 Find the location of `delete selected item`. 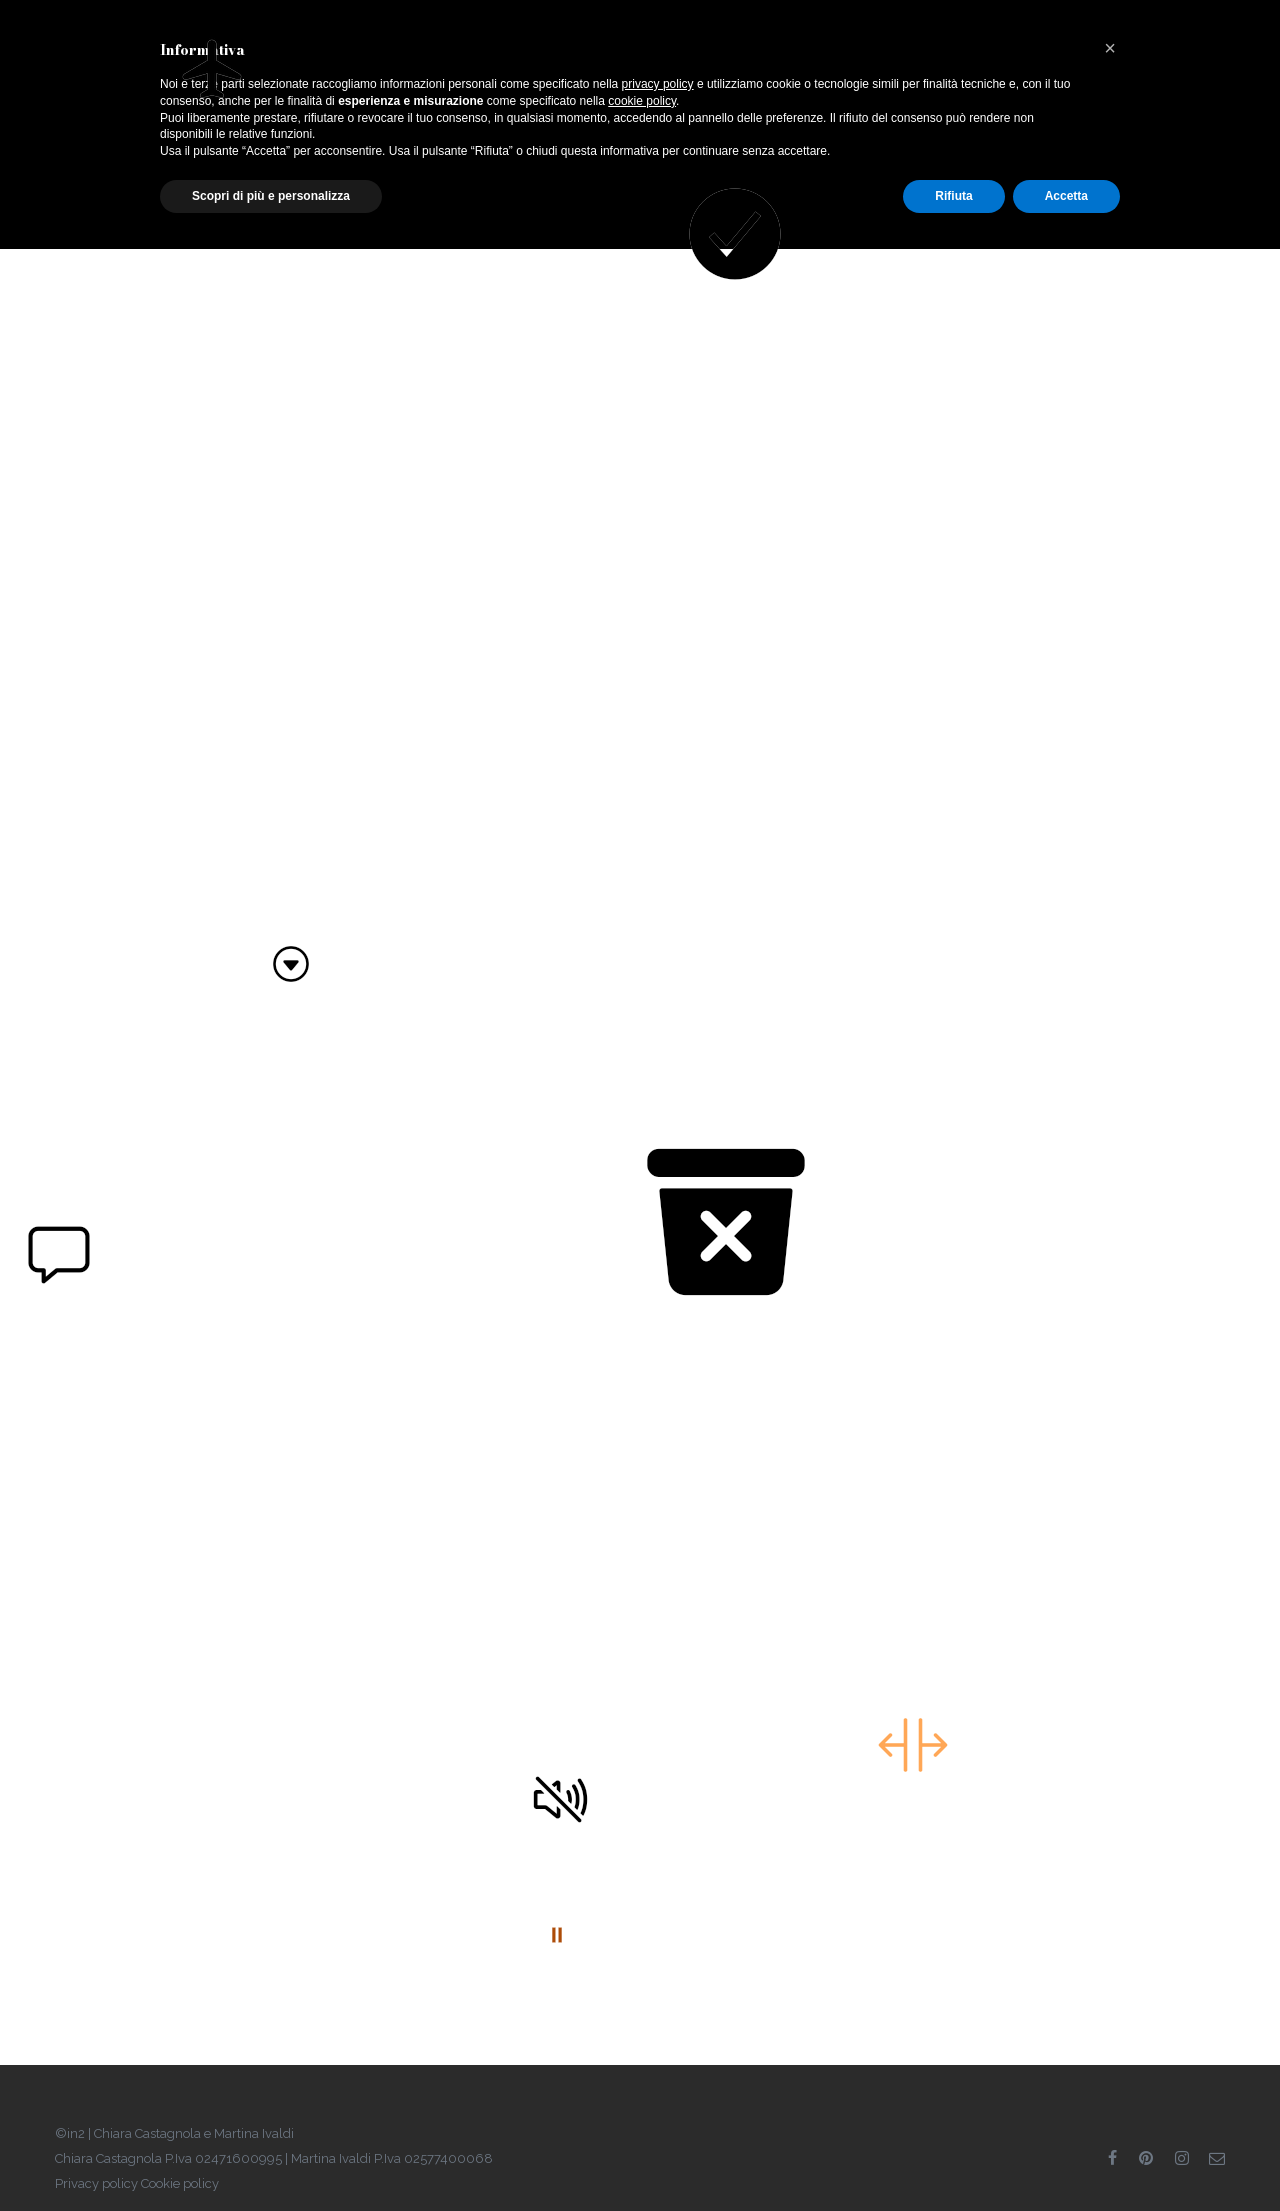

delete selected item is located at coordinates (726, 1222).